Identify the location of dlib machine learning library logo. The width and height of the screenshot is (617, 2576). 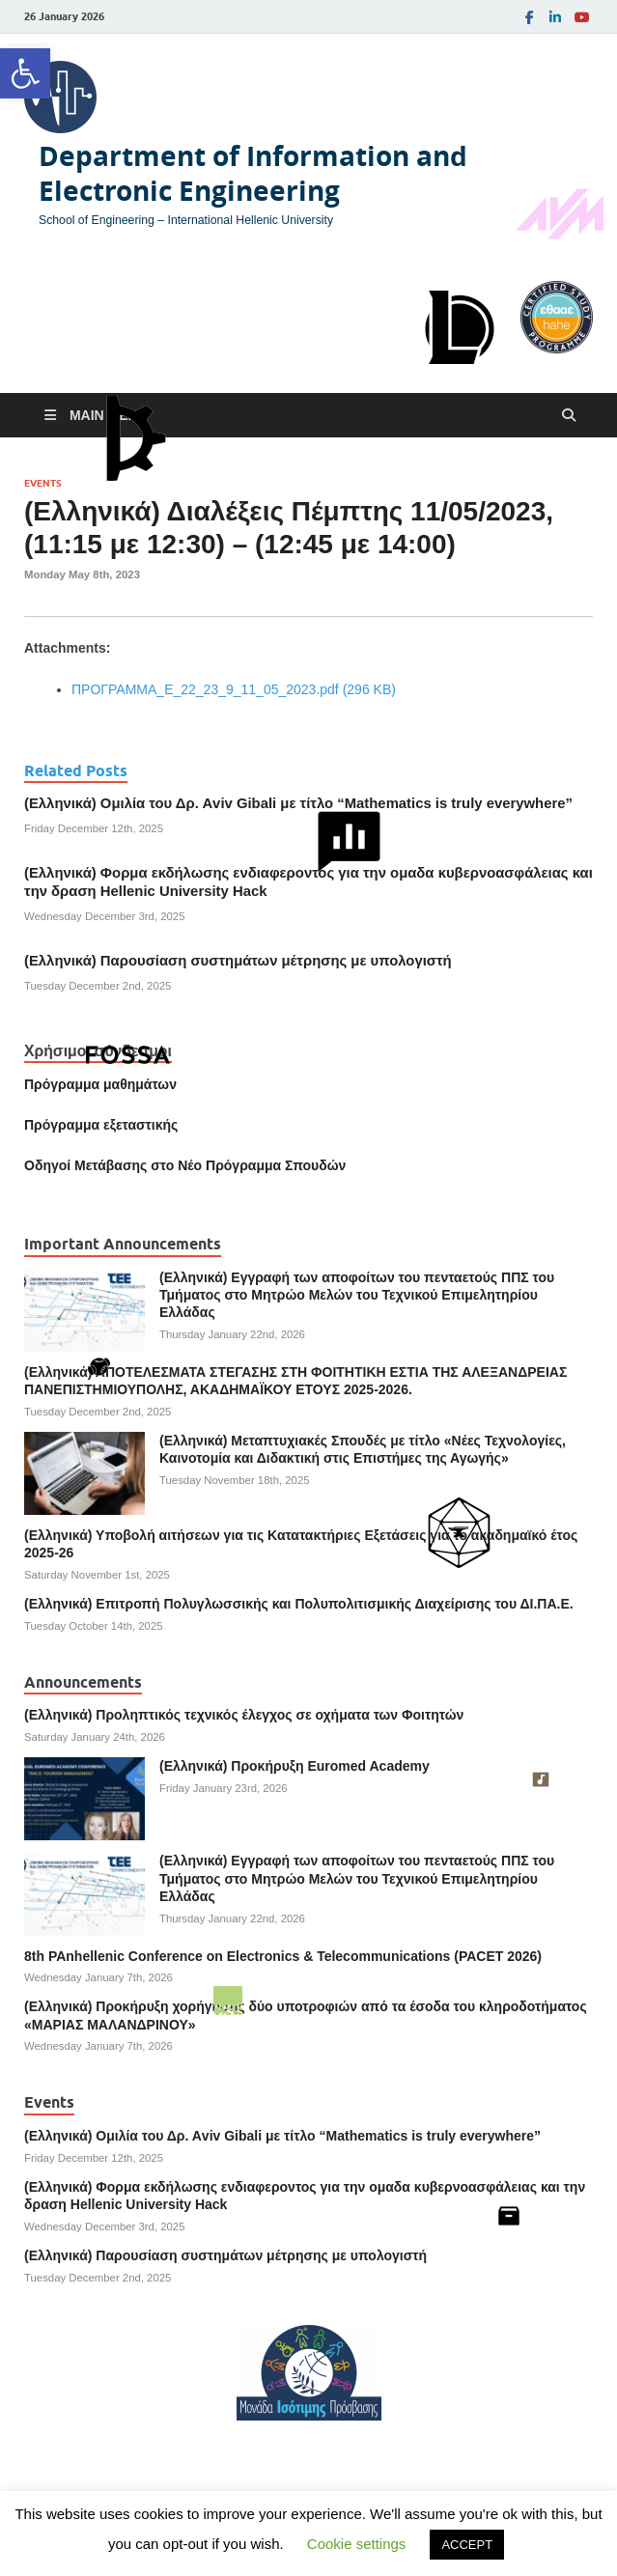
(136, 438).